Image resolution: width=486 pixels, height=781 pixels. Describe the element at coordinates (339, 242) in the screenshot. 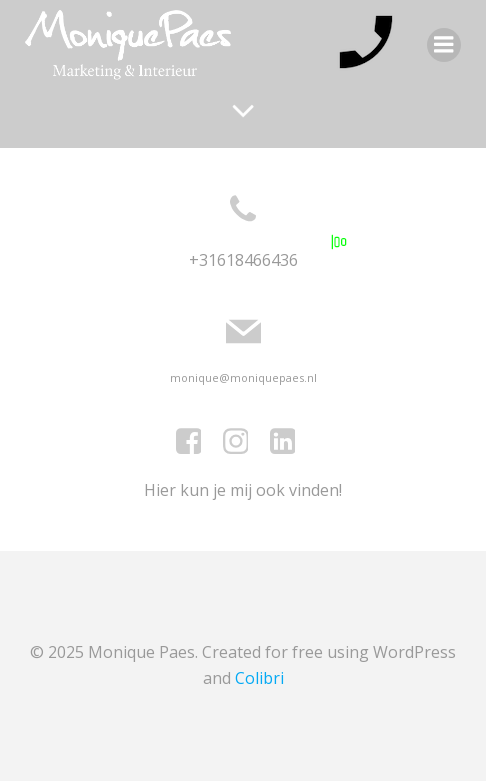

I see `align items to the start horizontally` at that location.